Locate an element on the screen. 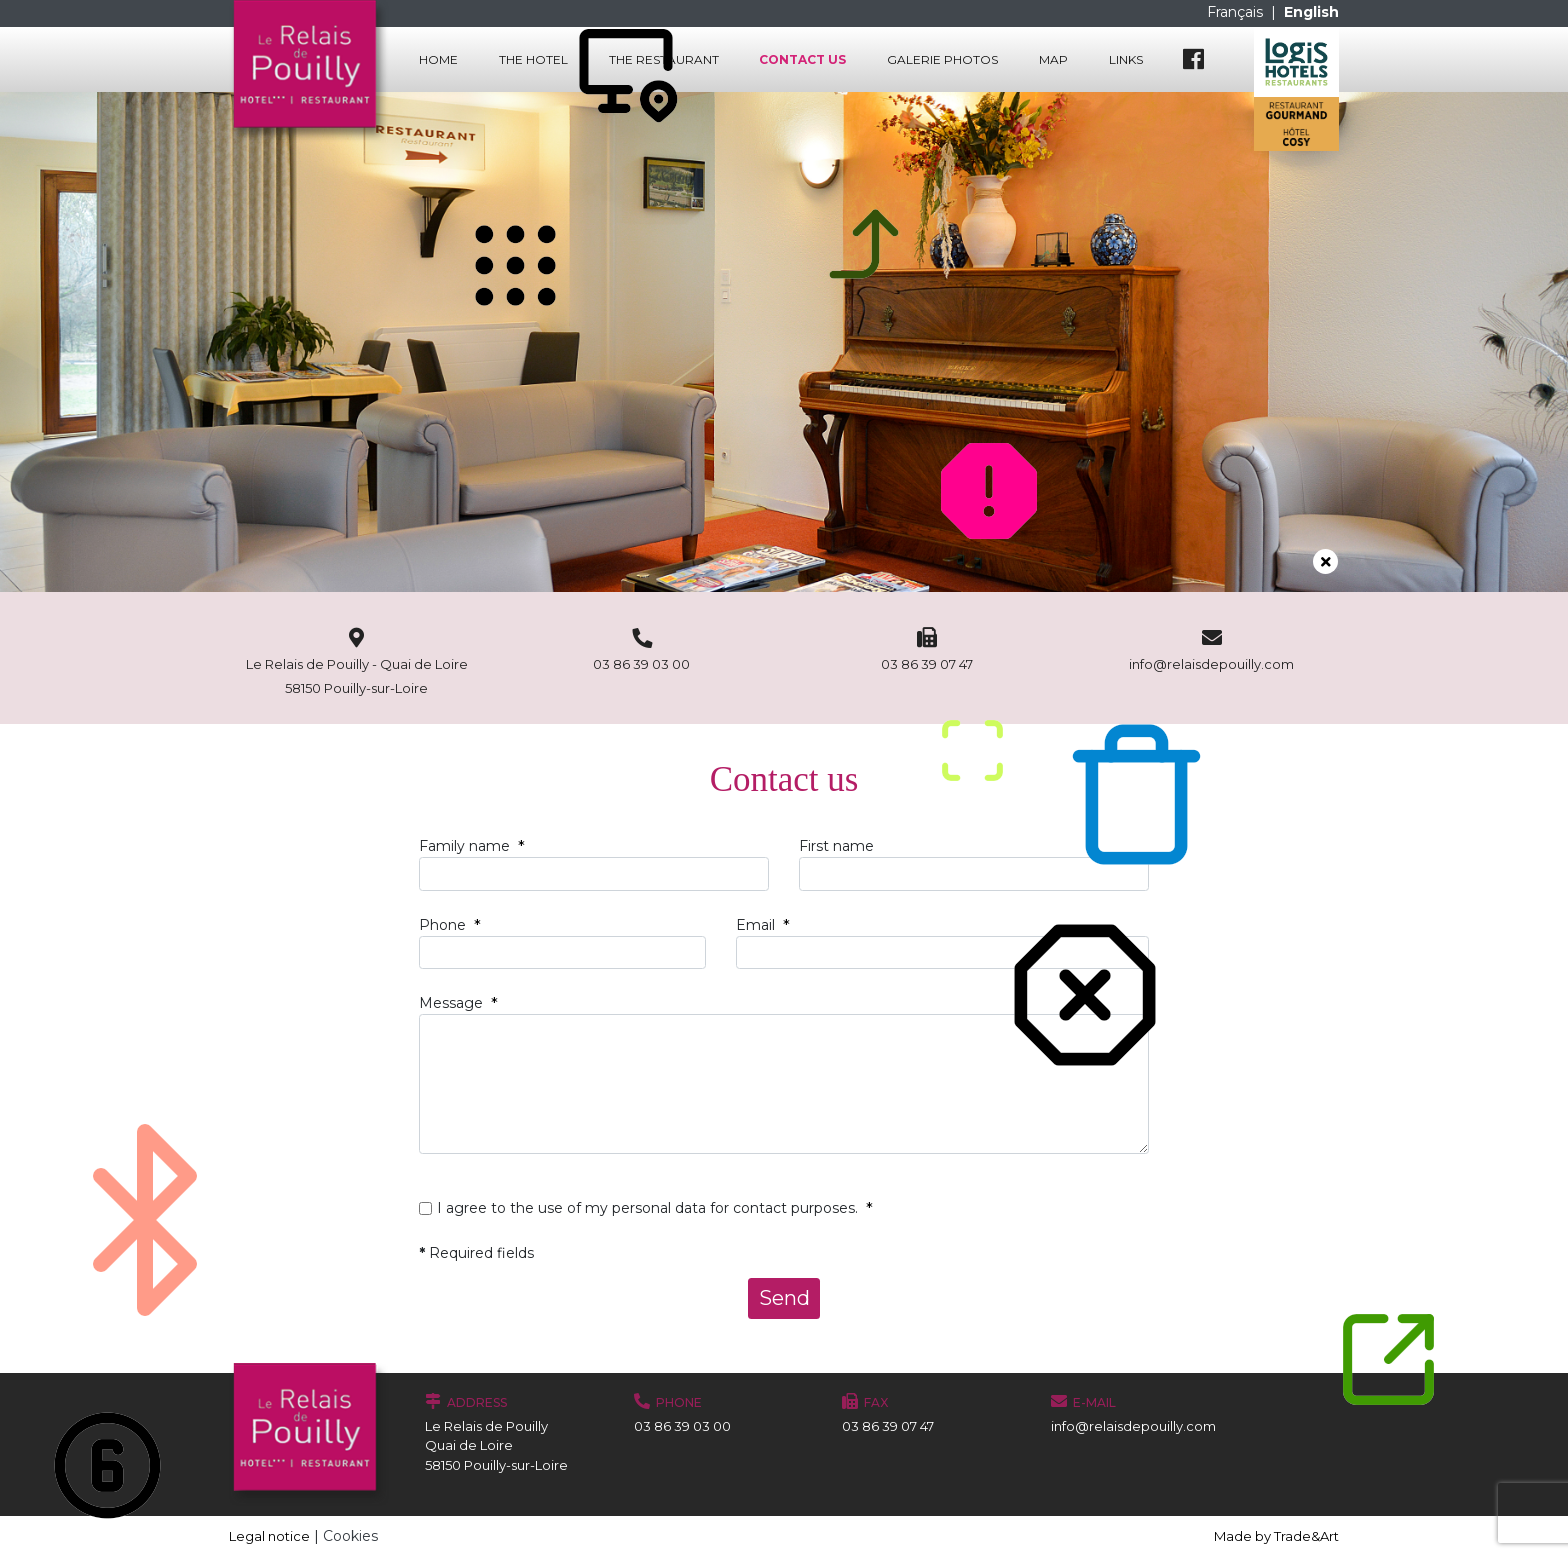  pin this device to your workspace is located at coordinates (626, 71).